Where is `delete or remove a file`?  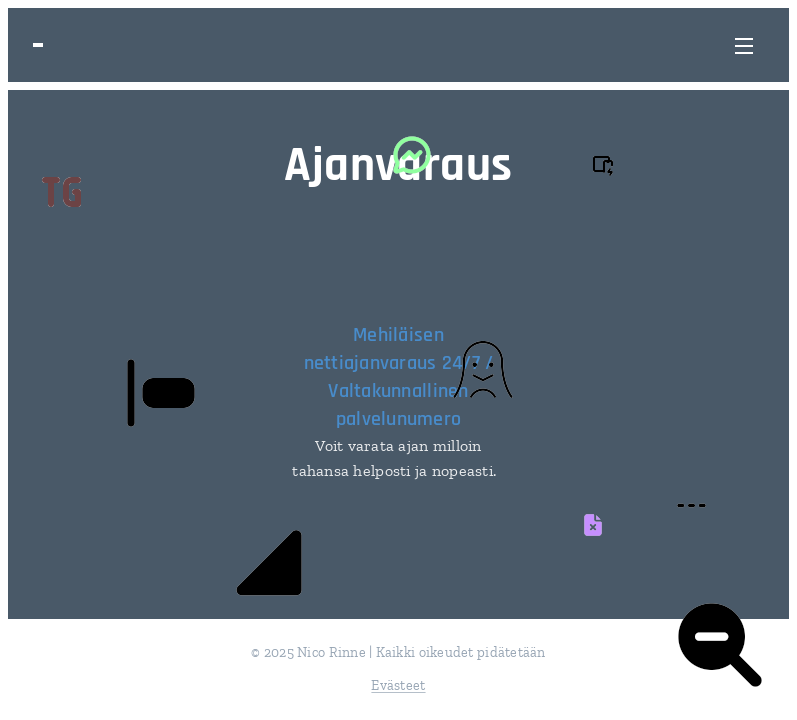
delete or remove a file is located at coordinates (593, 525).